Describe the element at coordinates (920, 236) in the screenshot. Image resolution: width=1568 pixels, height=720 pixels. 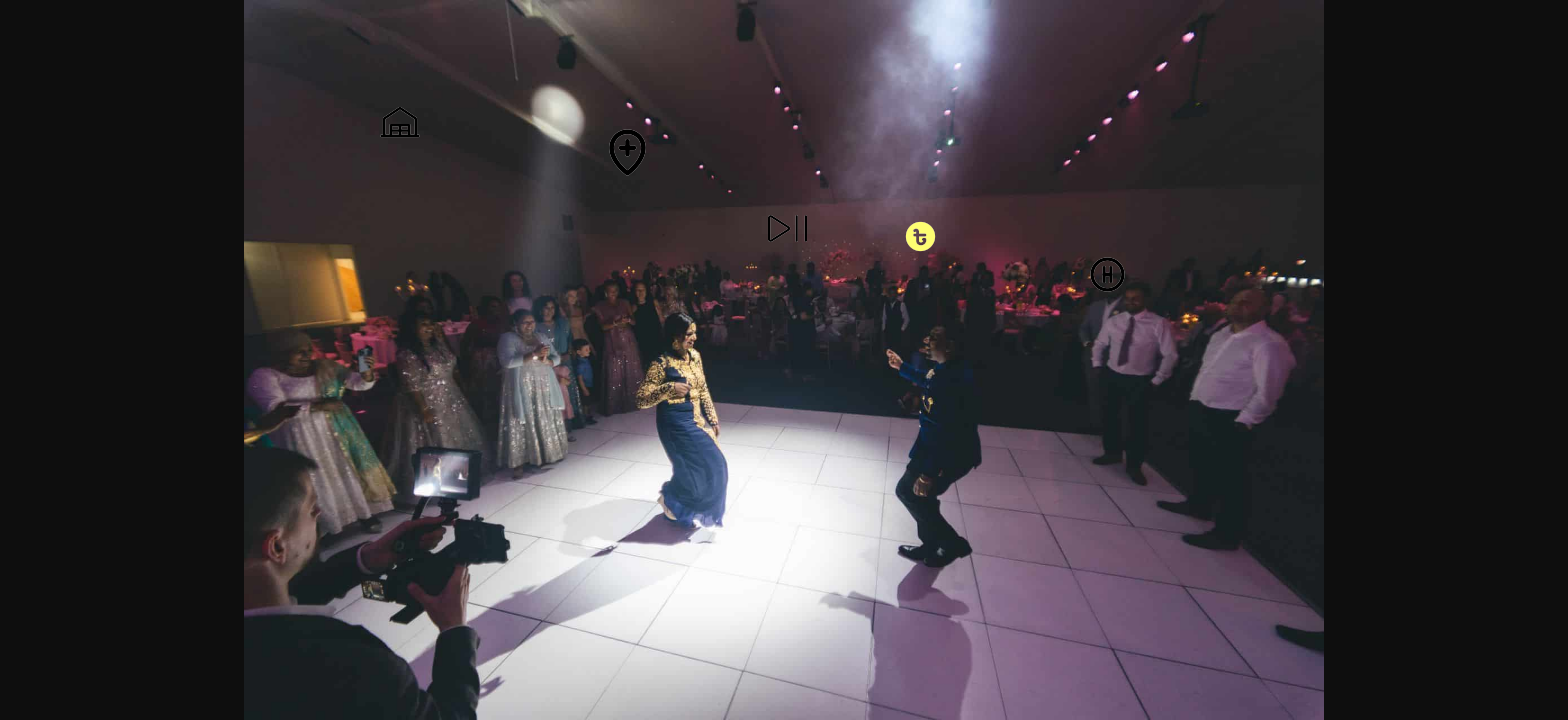
I see `bangladeshi taka currency indicator` at that location.